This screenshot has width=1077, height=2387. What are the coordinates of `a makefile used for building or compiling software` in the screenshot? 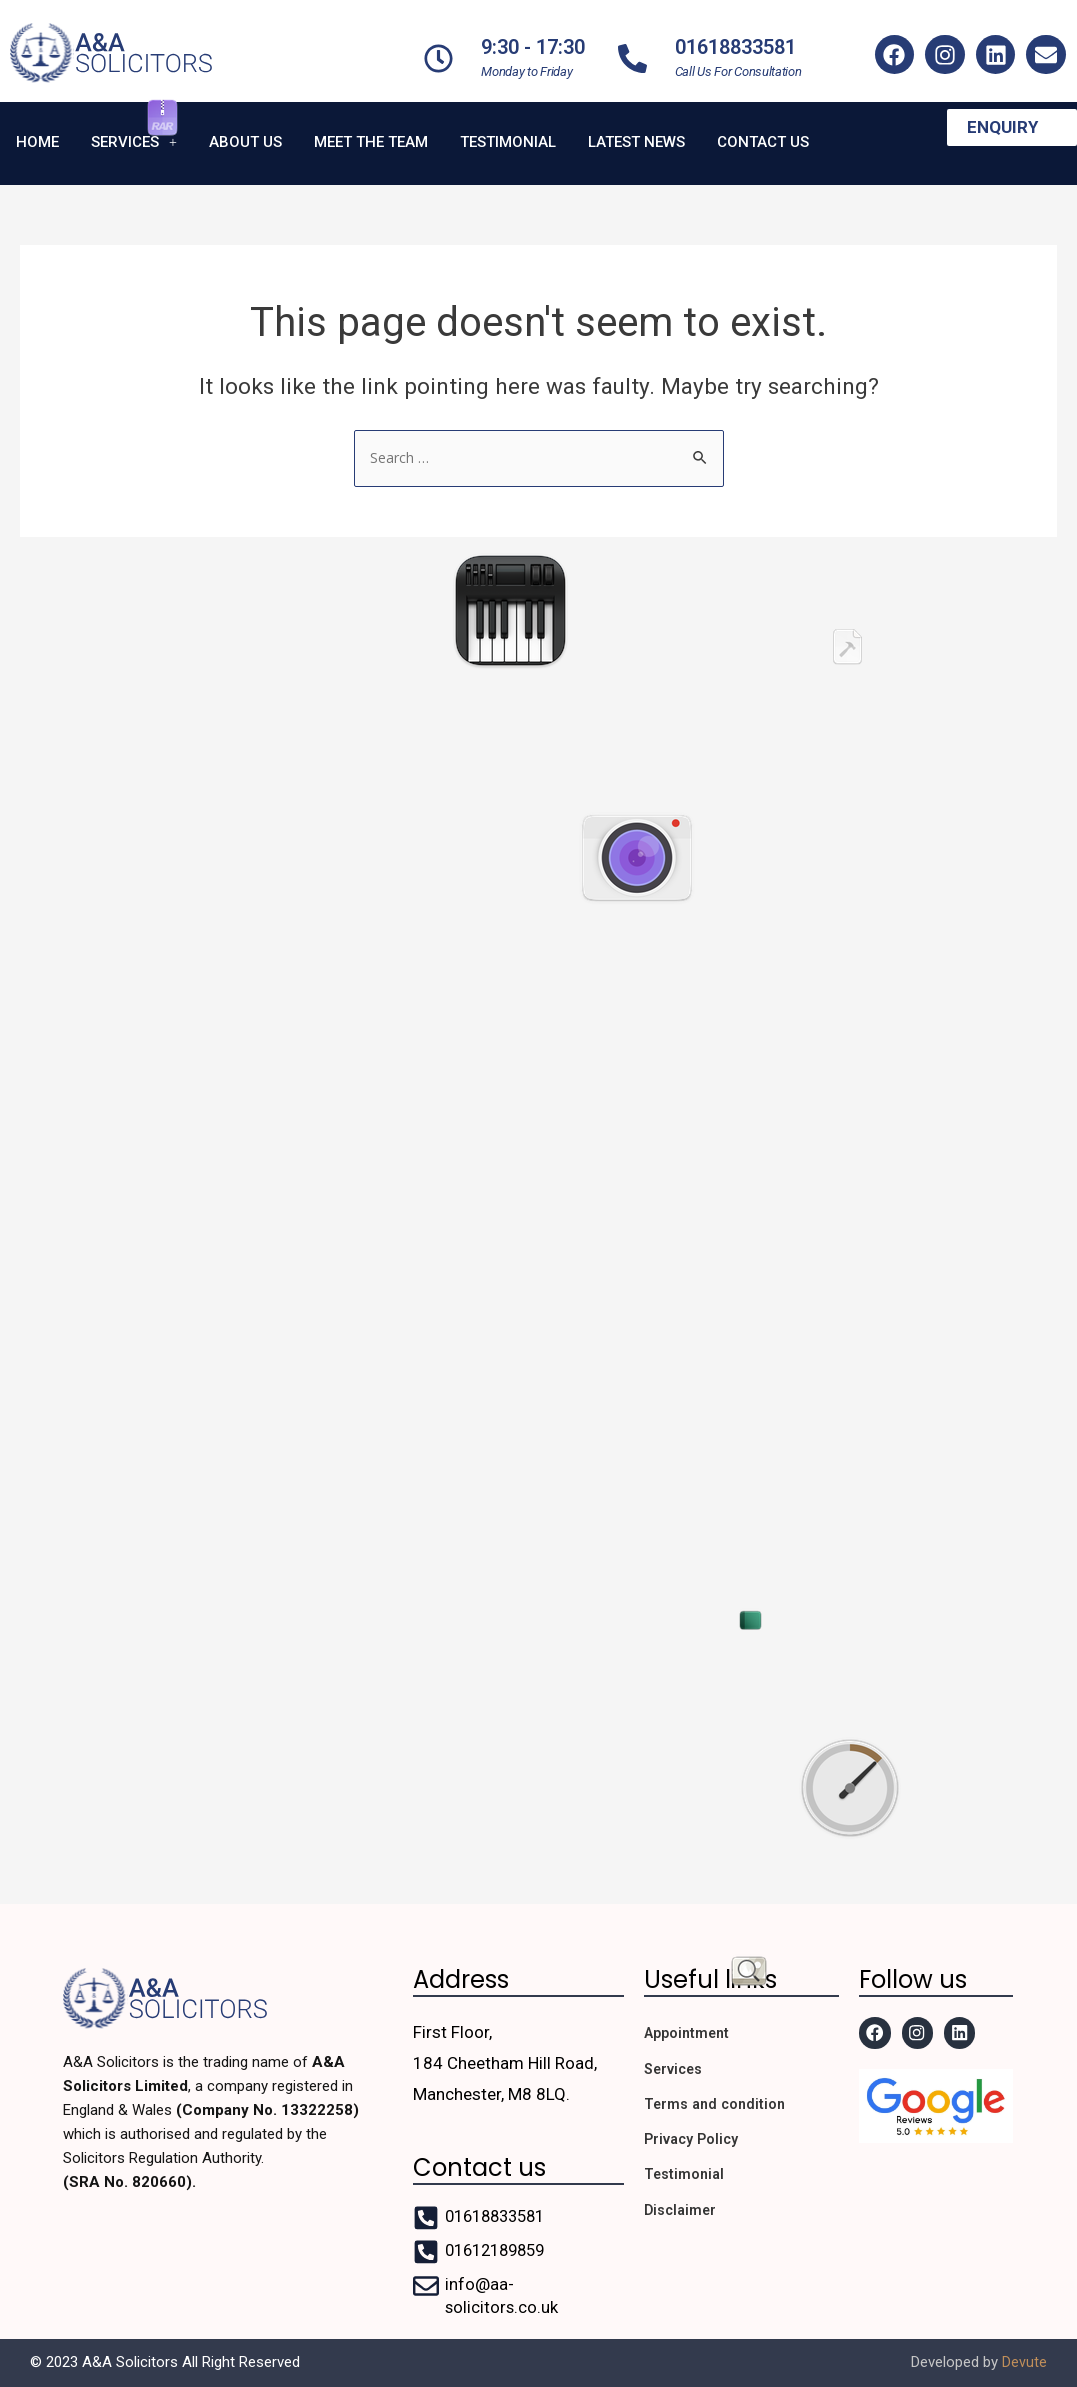 It's located at (847, 646).